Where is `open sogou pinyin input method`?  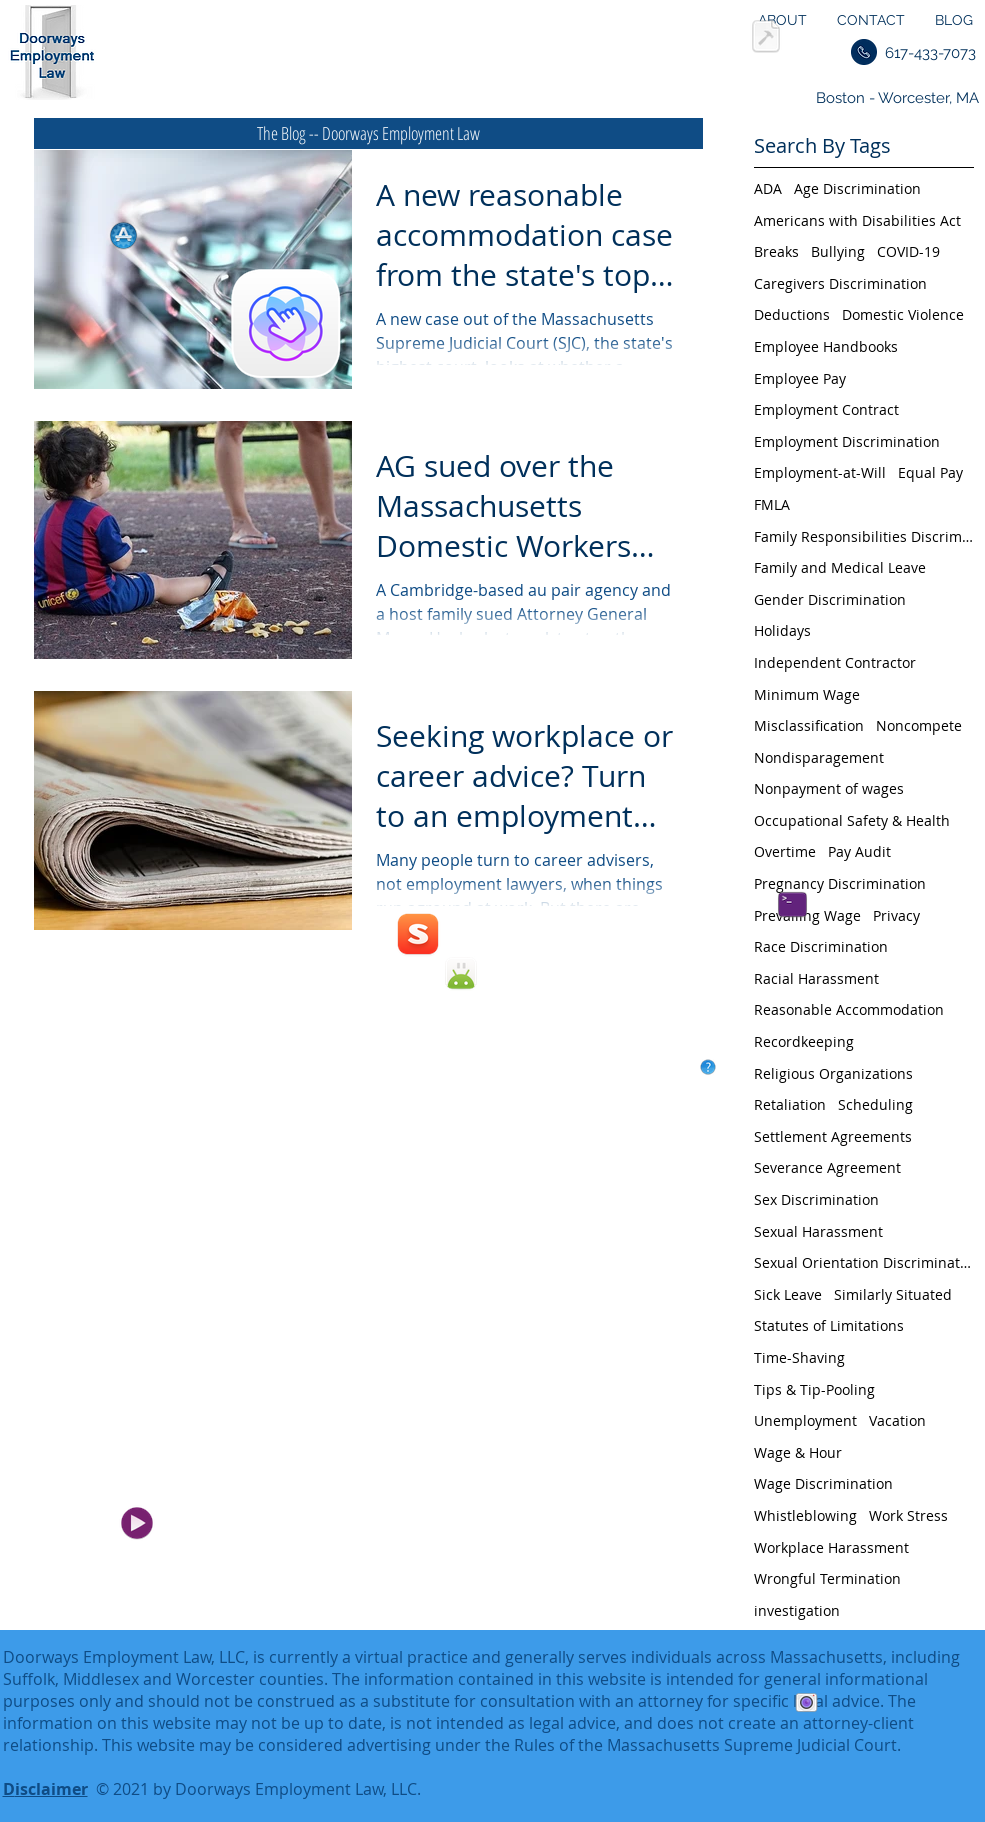
open sogou pinyin input method is located at coordinates (418, 934).